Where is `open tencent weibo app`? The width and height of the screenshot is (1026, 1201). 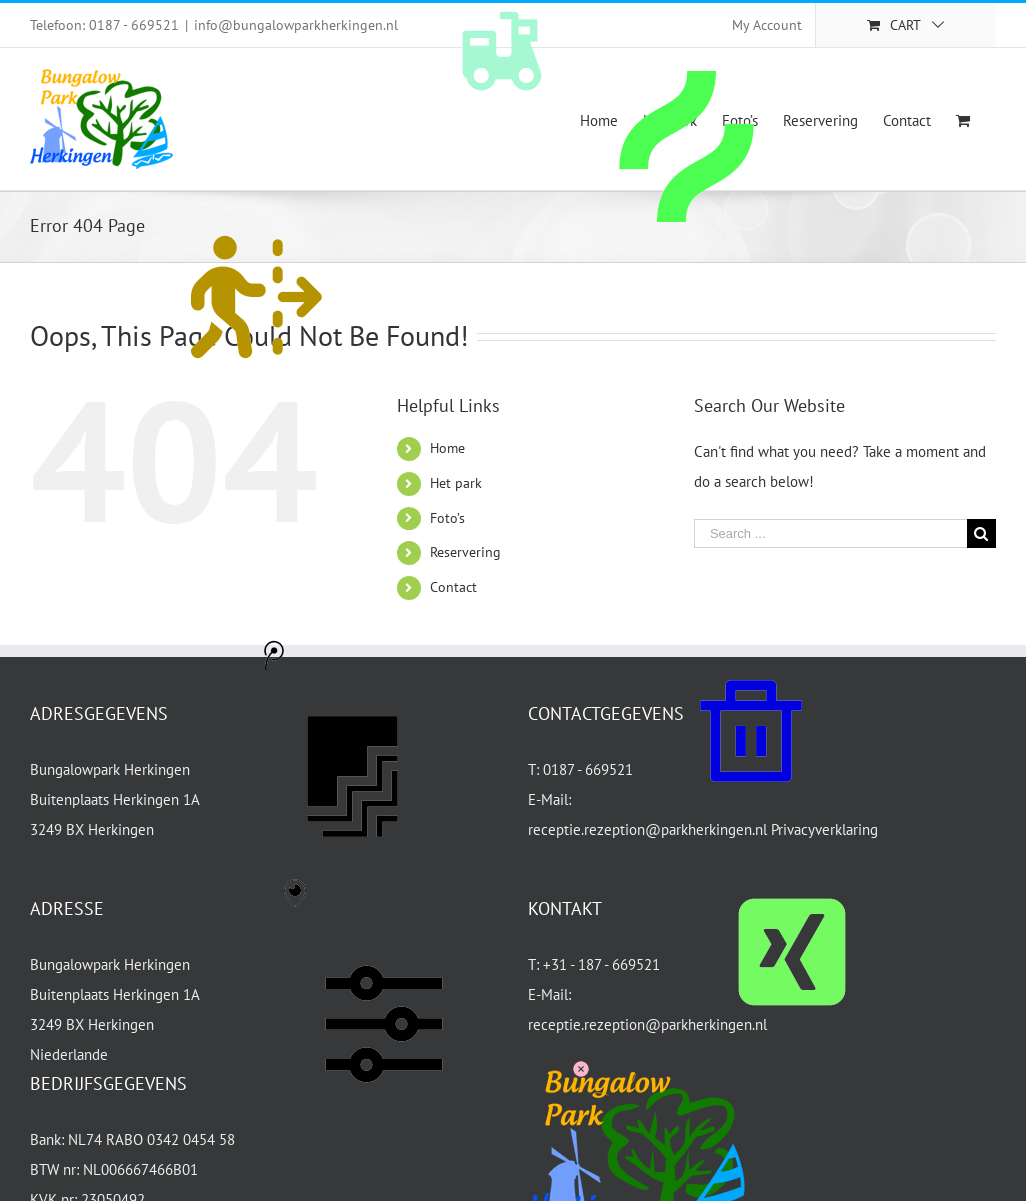
open tencent weibo app is located at coordinates (274, 656).